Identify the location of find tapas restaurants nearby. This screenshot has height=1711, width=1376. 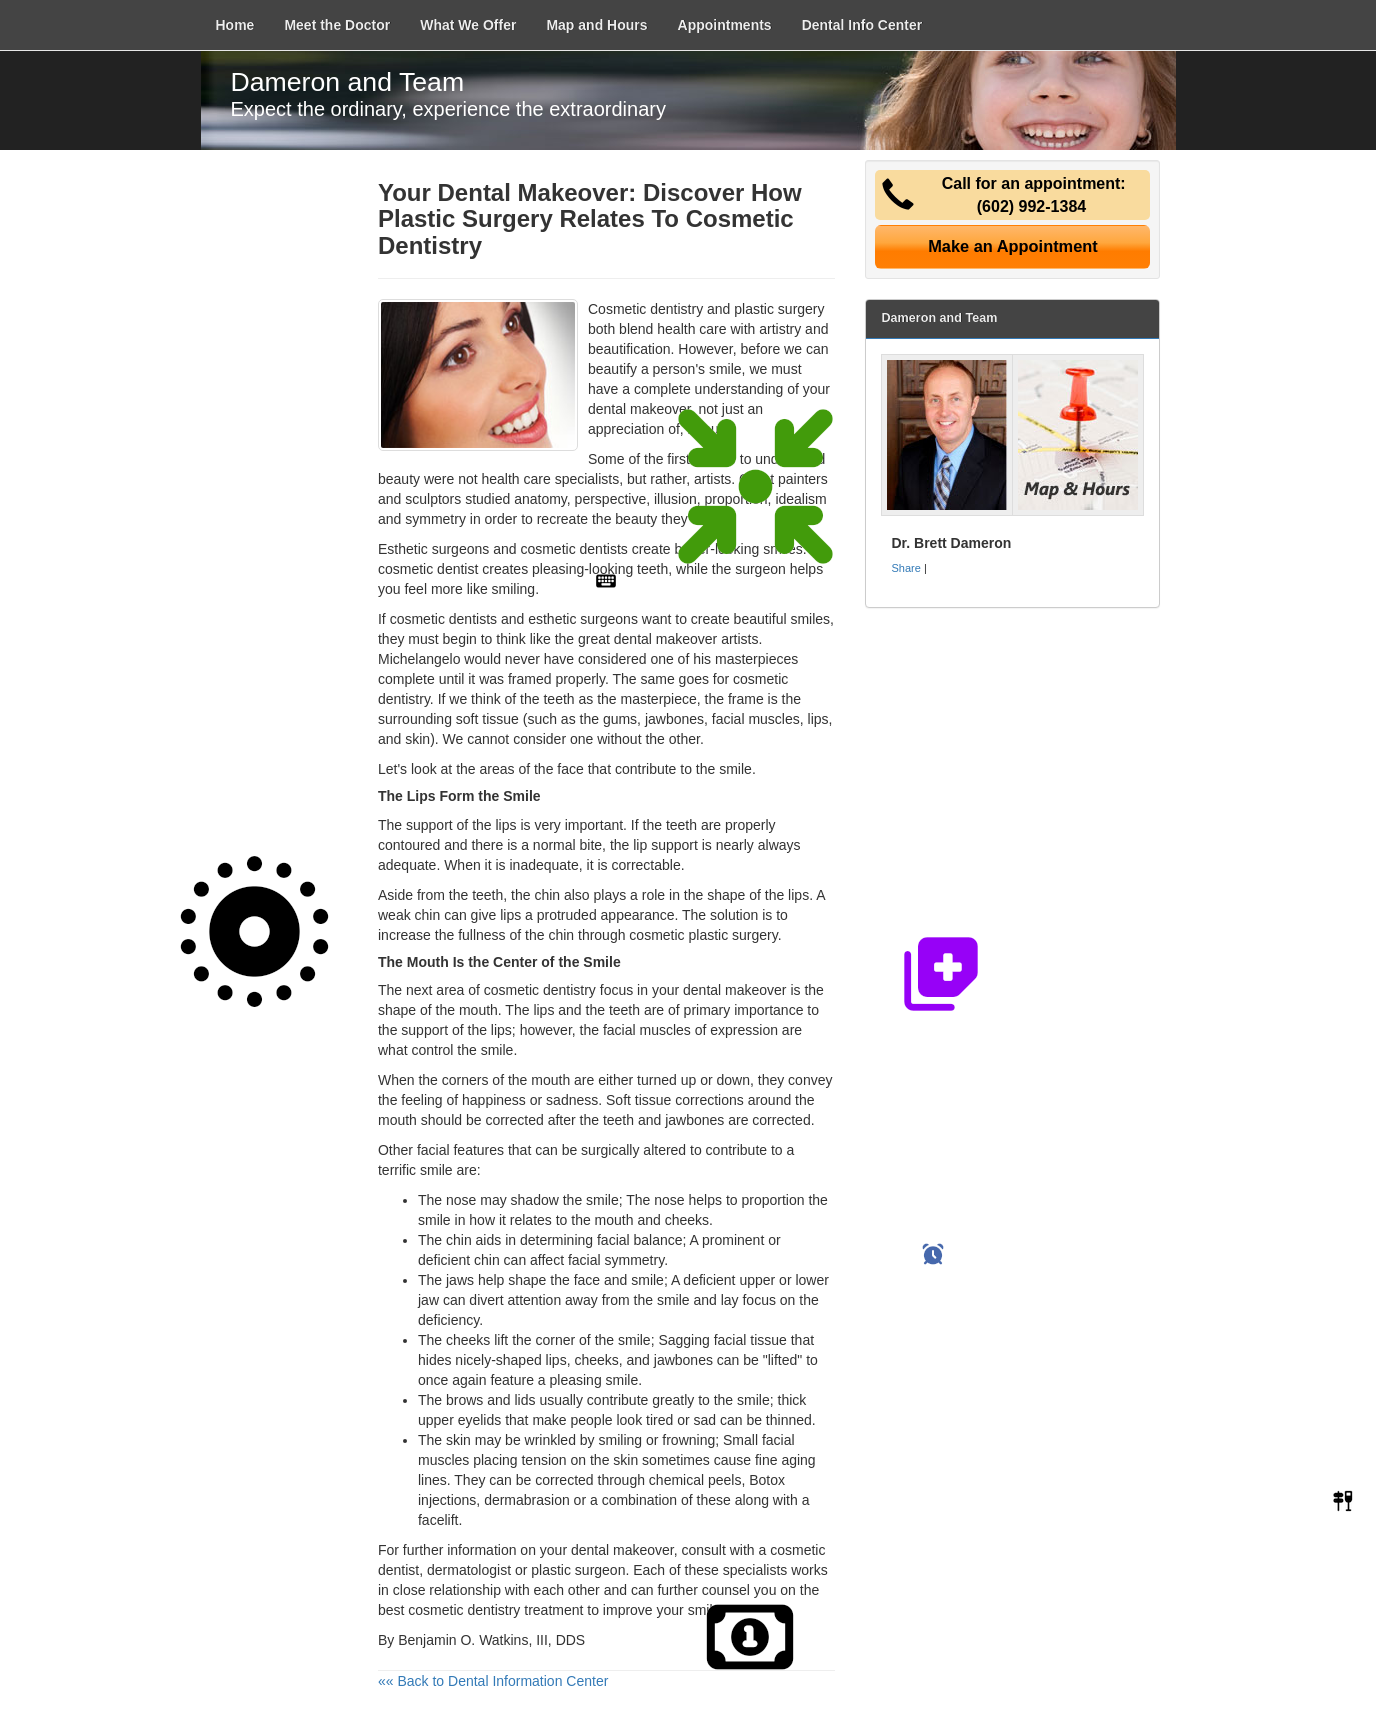
(1343, 1501).